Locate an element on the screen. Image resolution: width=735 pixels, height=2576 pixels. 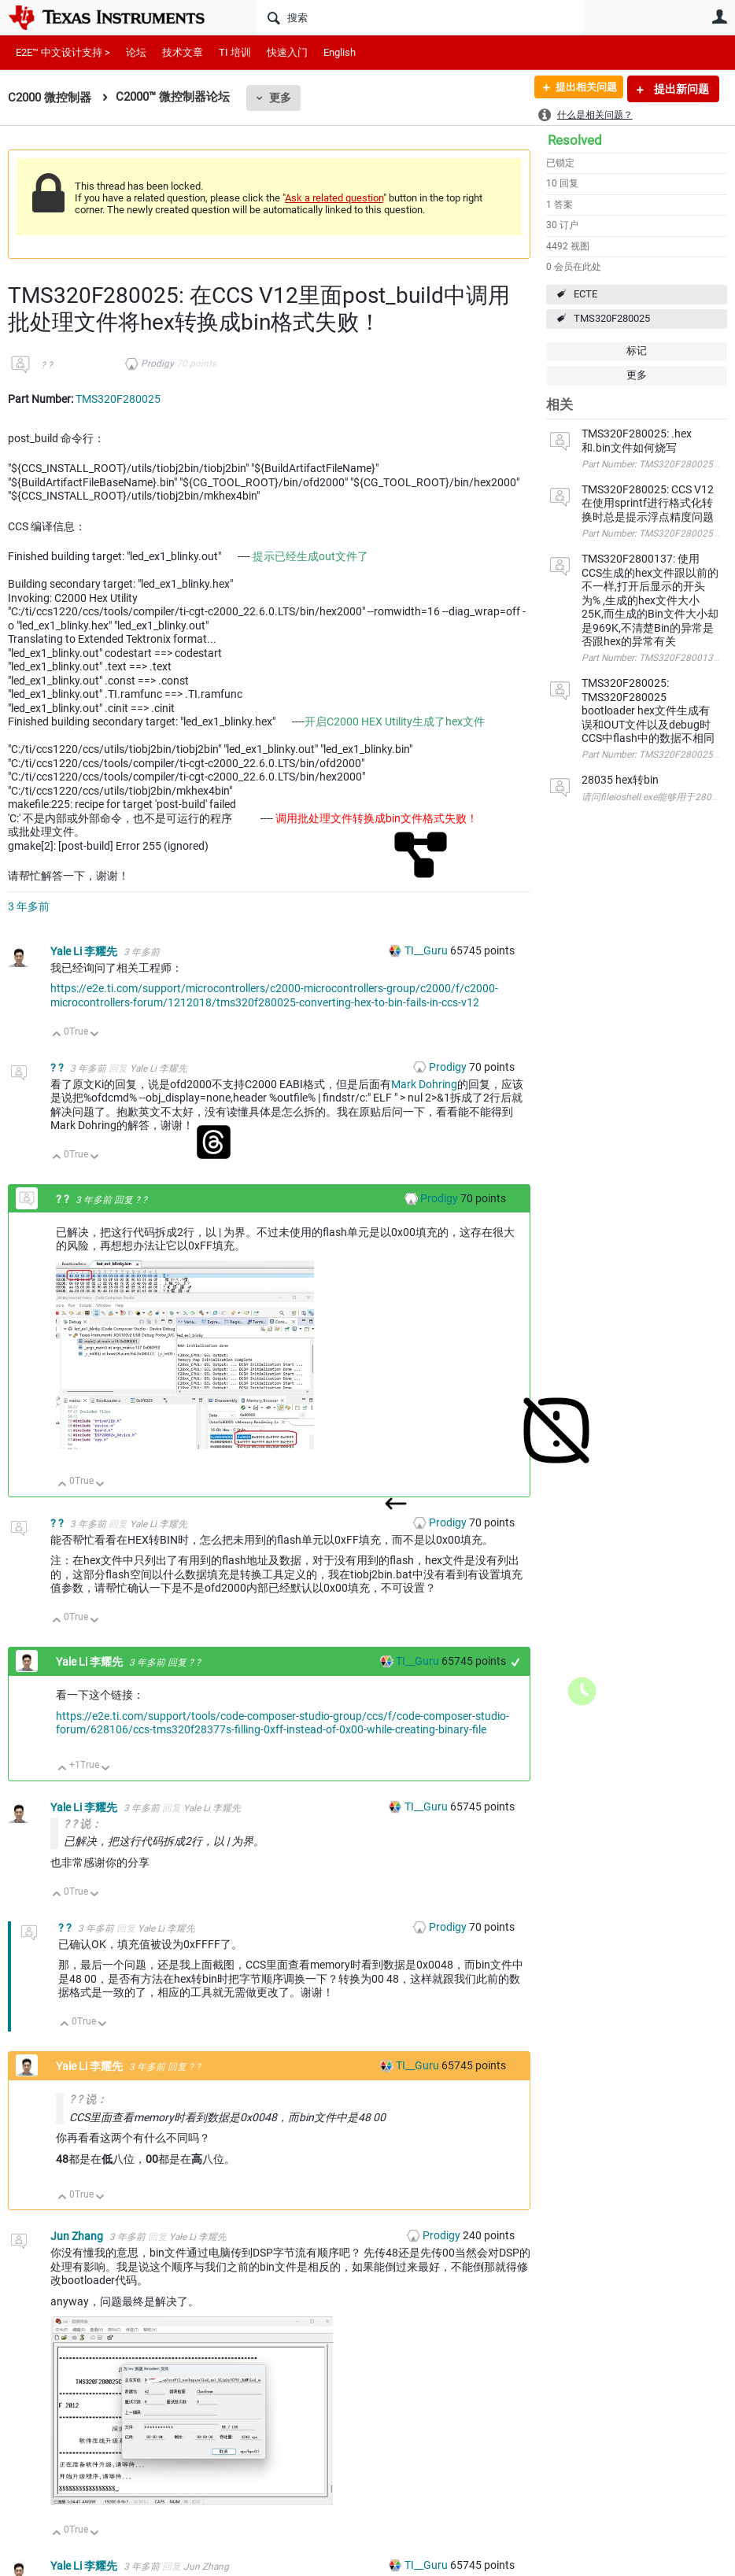
view project workflow or diagram is located at coordinates (420, 854).